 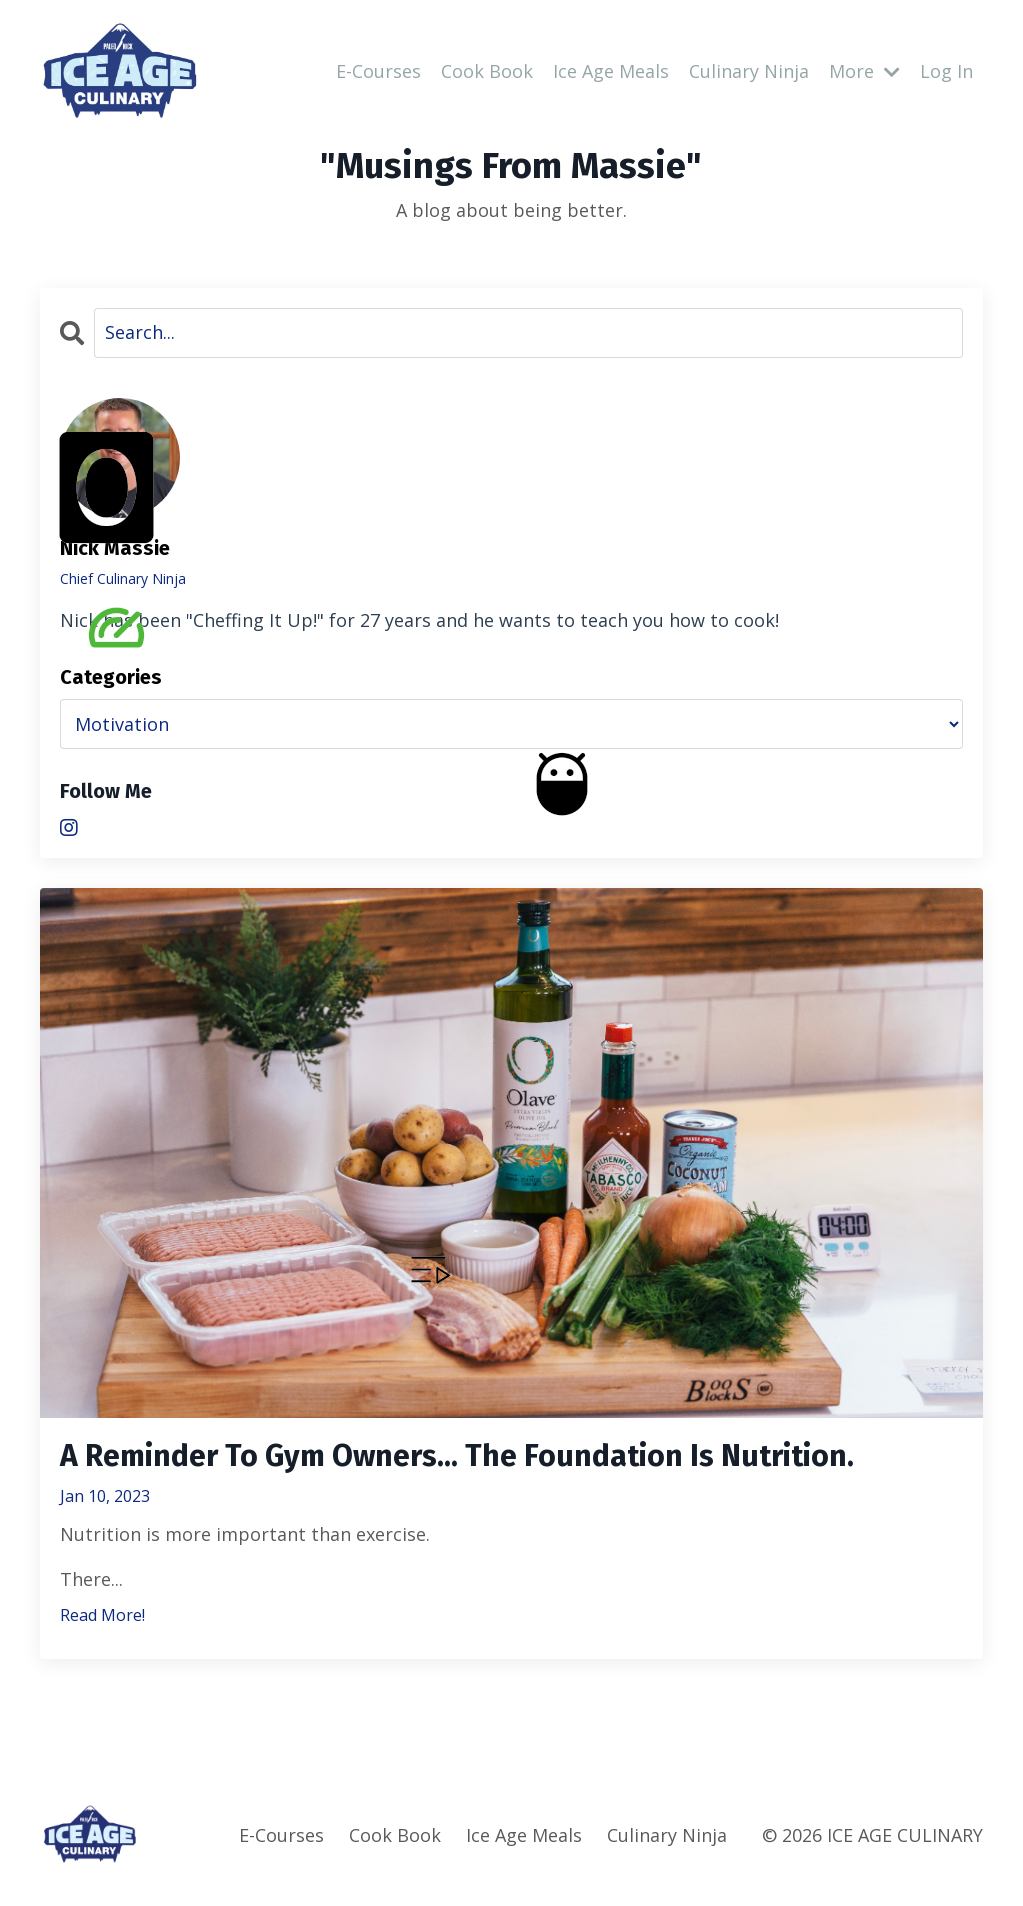 What do you see at coordinates (428, 1269) in the screenshot?
I see `view media queue or playlist` at bounding box center [428, 1269].